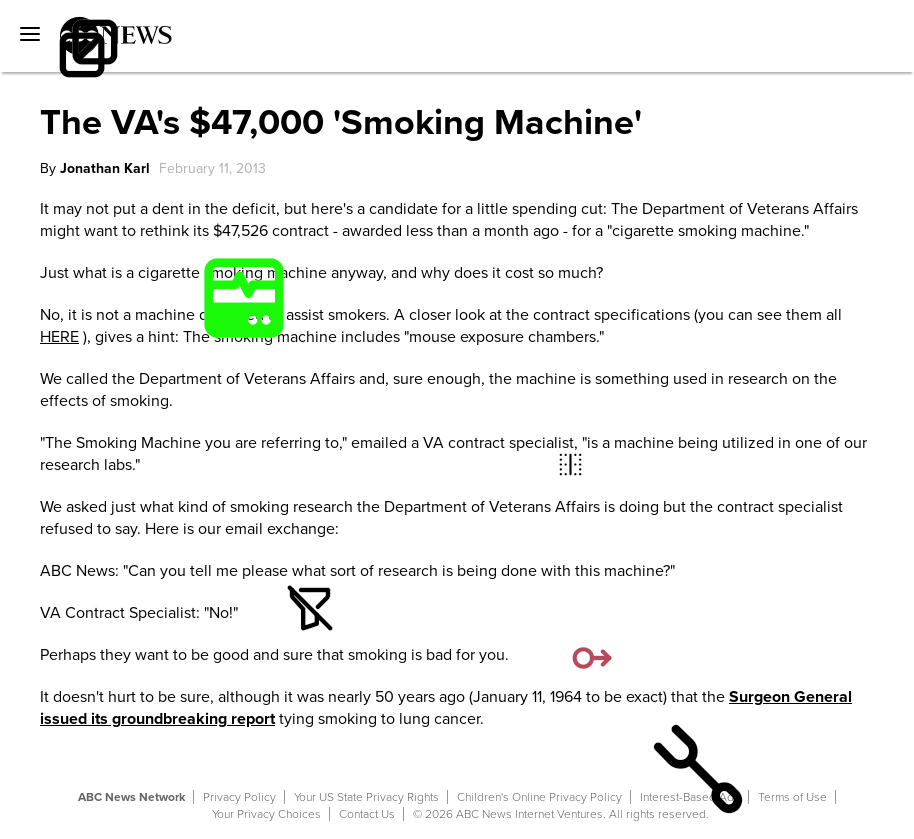 The image size is (914, 839). What do you see at coordinates (244, 298) in the screenshot?
I see `view heart rate or vital signs monitor` at bounding box center [244, 298].